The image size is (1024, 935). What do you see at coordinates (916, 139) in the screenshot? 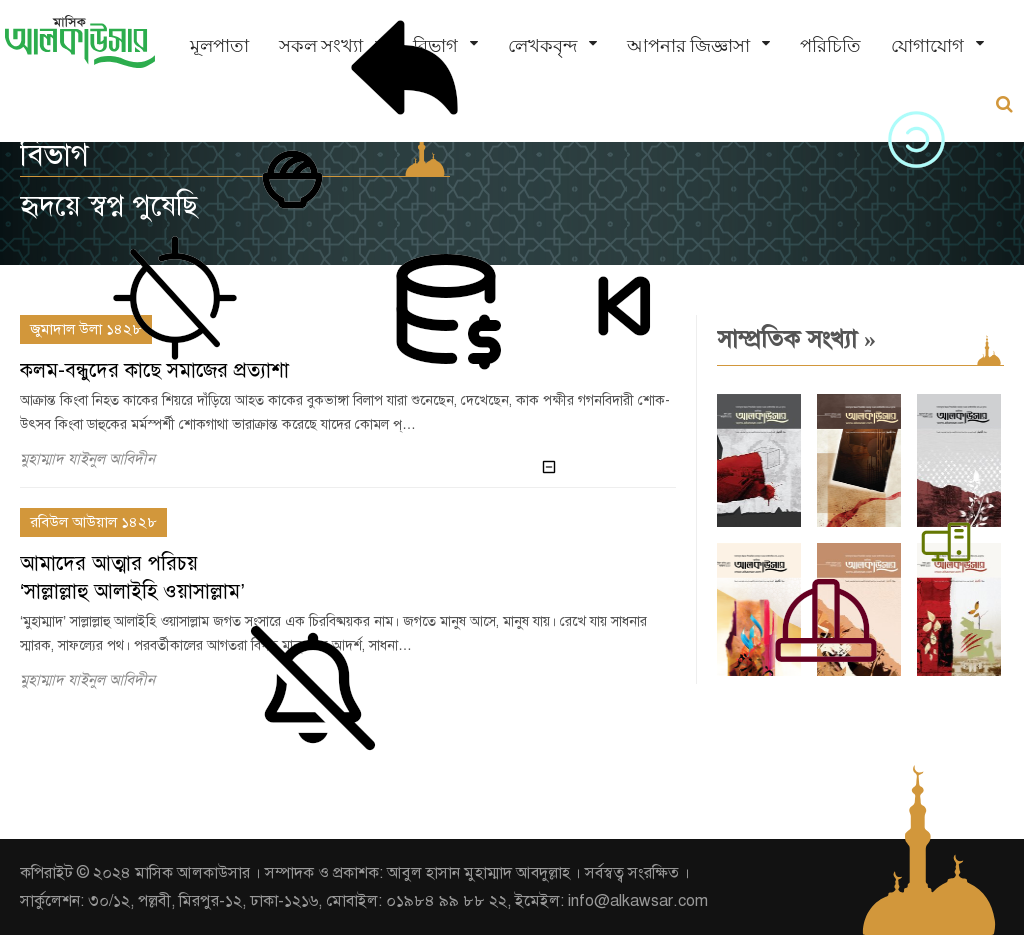
I see `indicates copyleft licensing on content` at bounding box center [916, 139].